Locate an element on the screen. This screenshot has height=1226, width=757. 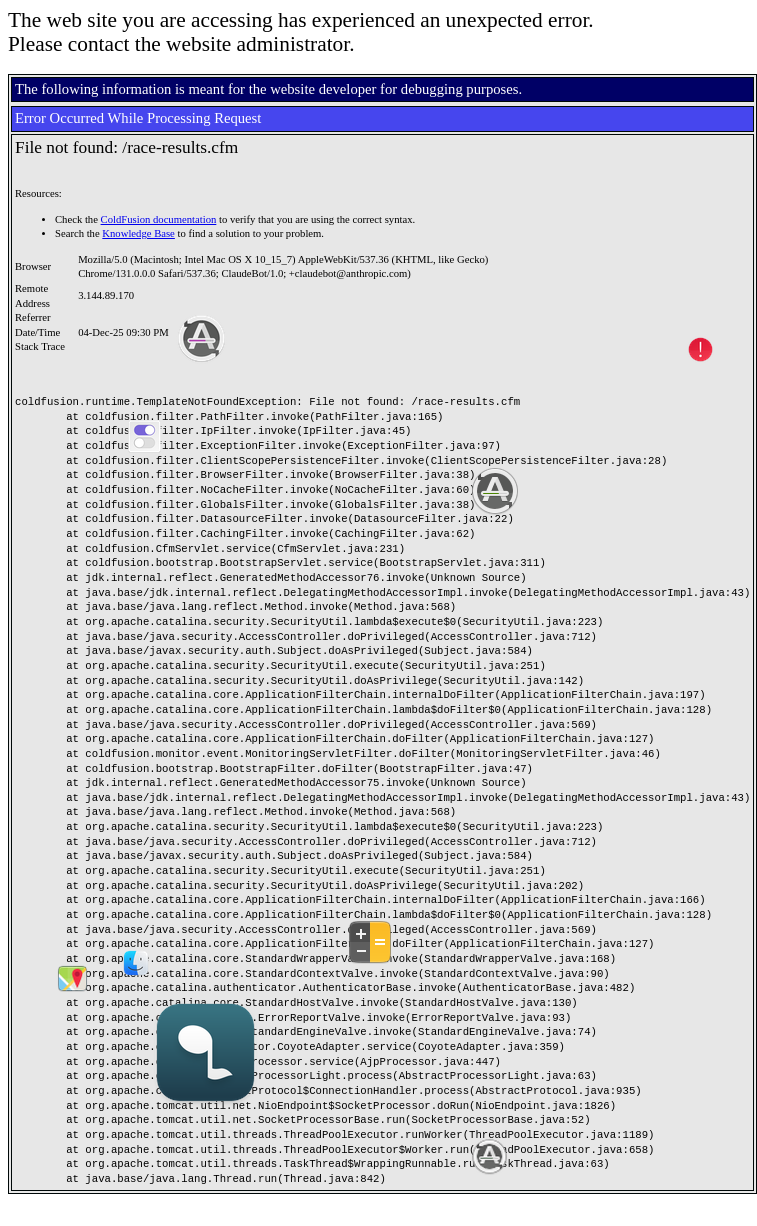
open the software update manager is located at coordinates (201, 338).